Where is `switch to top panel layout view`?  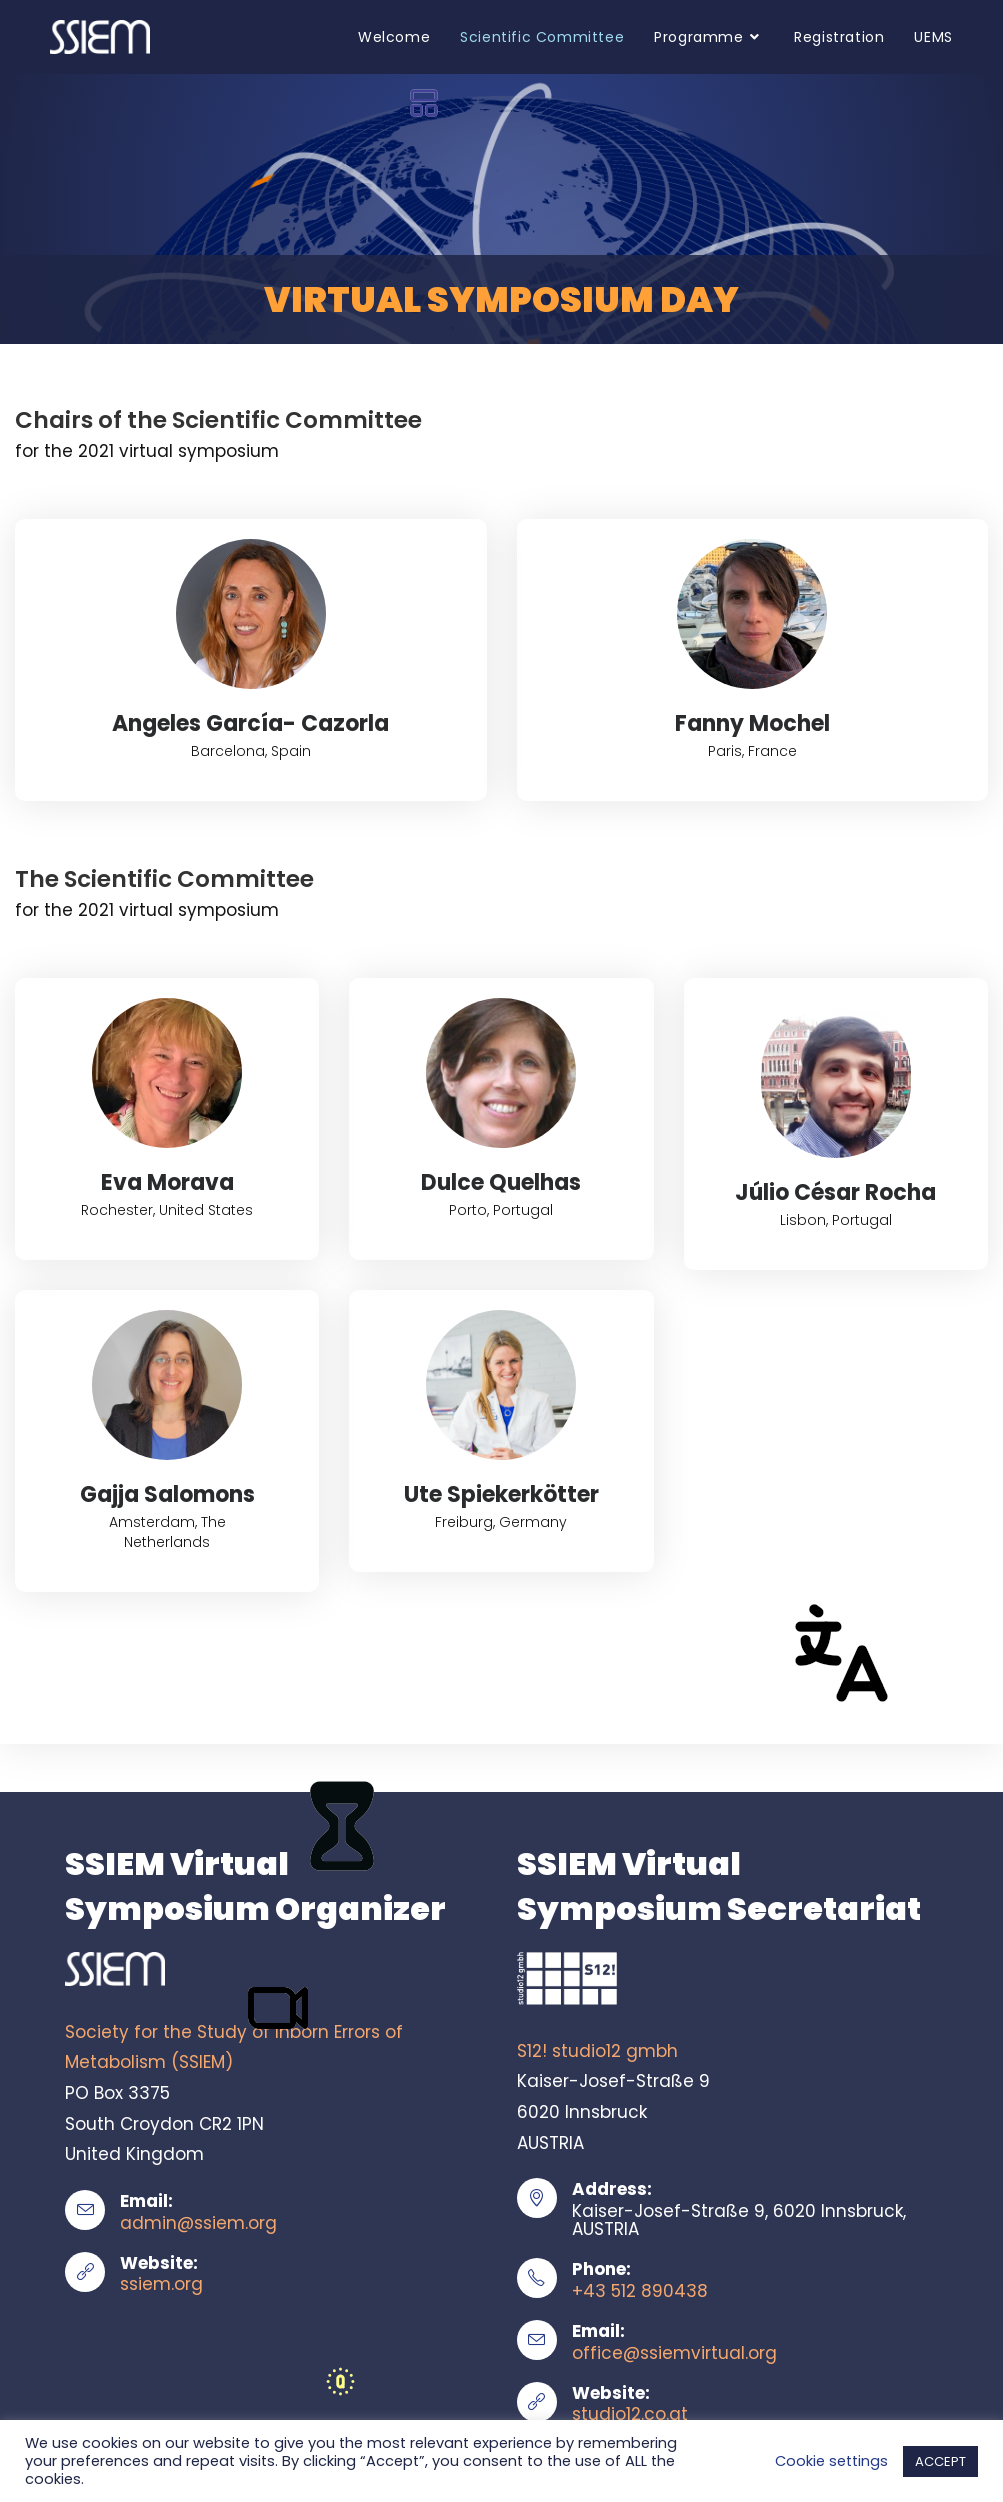
switch to top panel layout view is located at coordinates (424, 103).